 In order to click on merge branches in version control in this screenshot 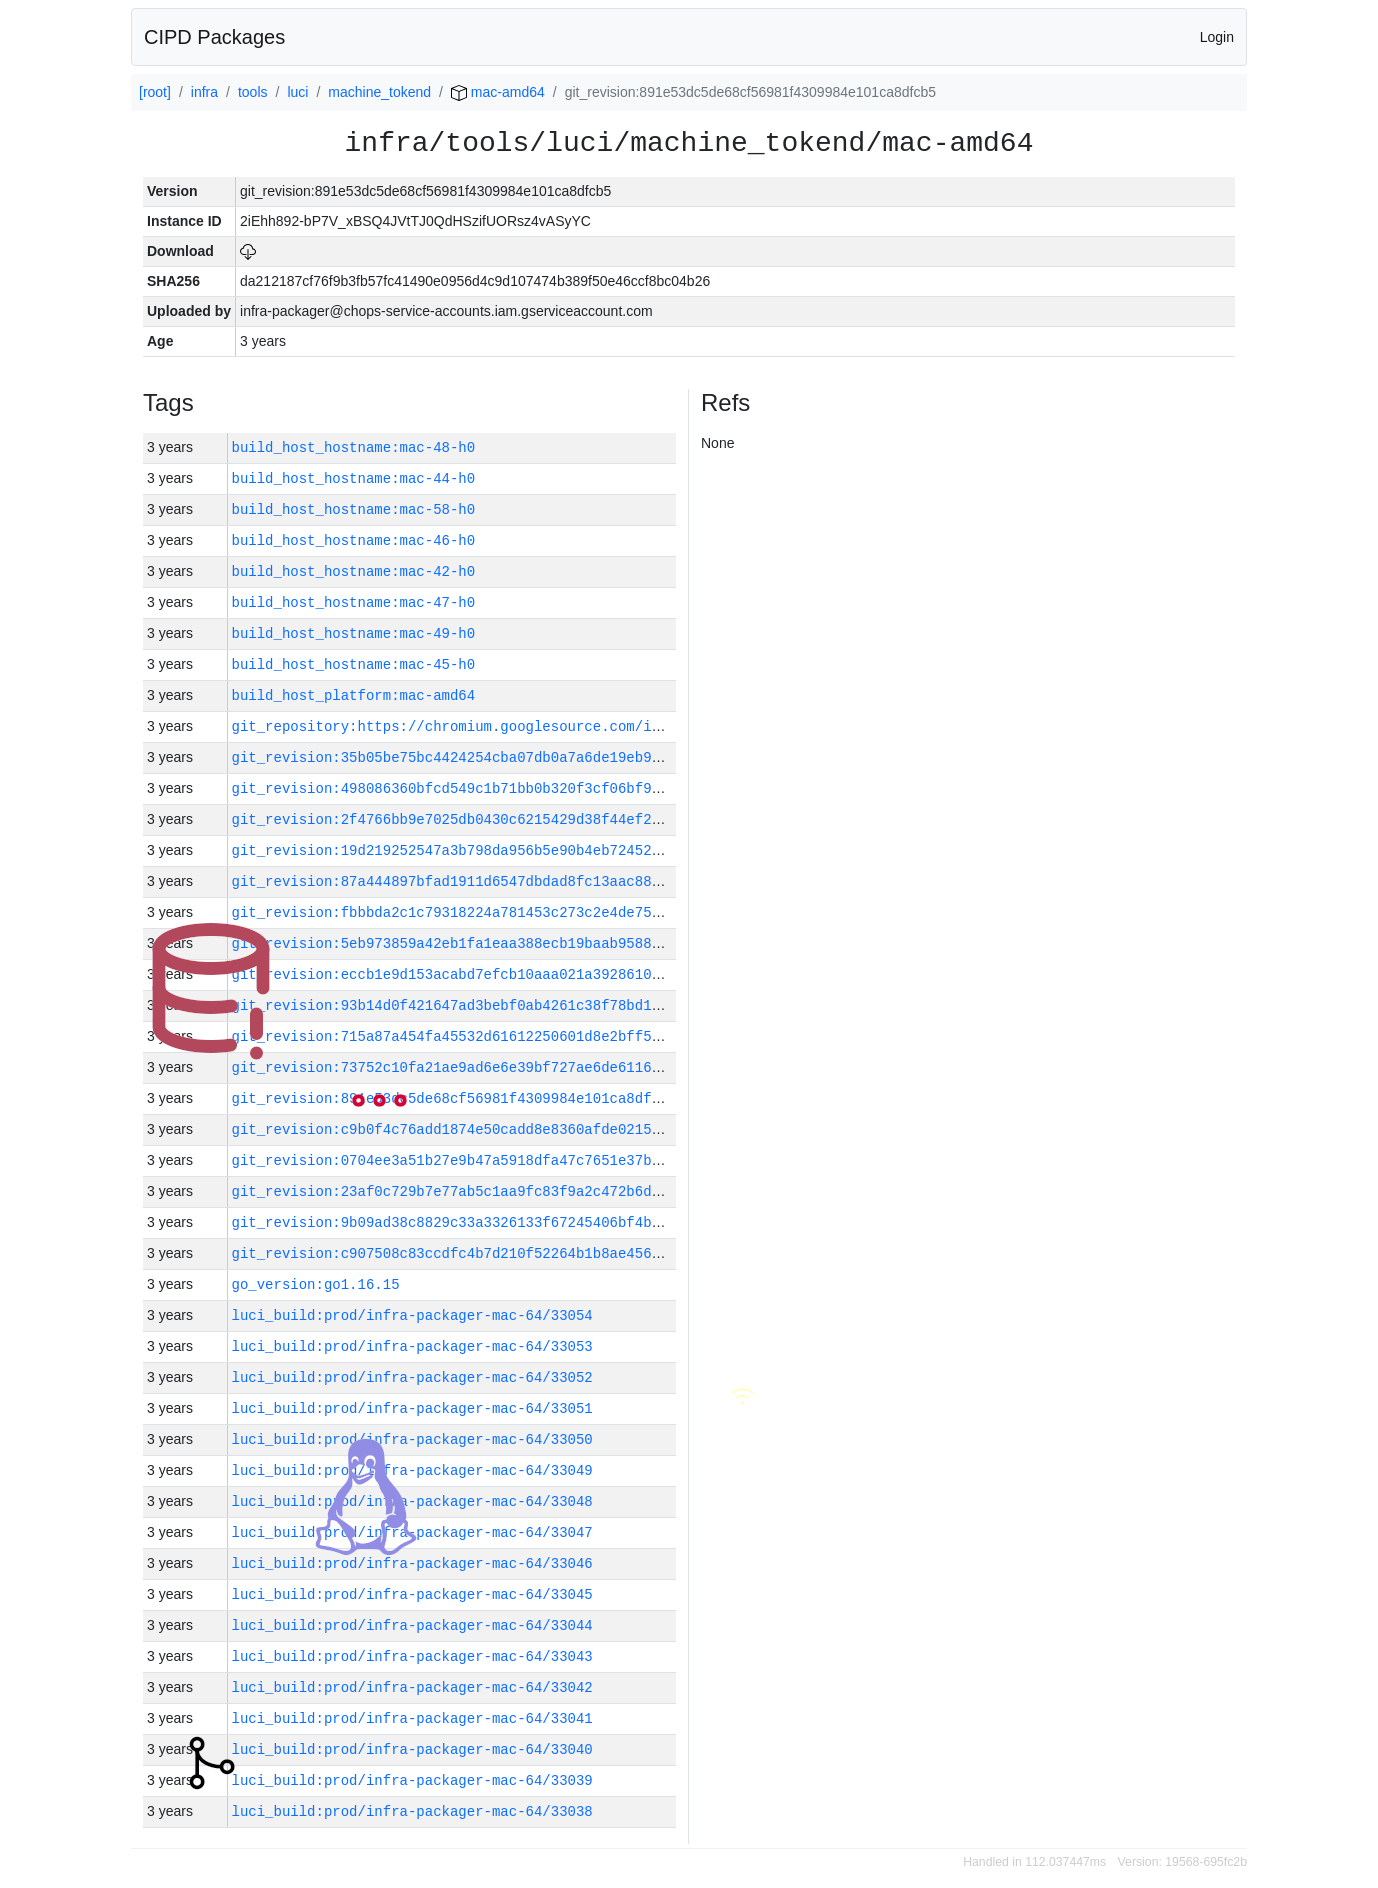, I will do `click(212, 1763)`.